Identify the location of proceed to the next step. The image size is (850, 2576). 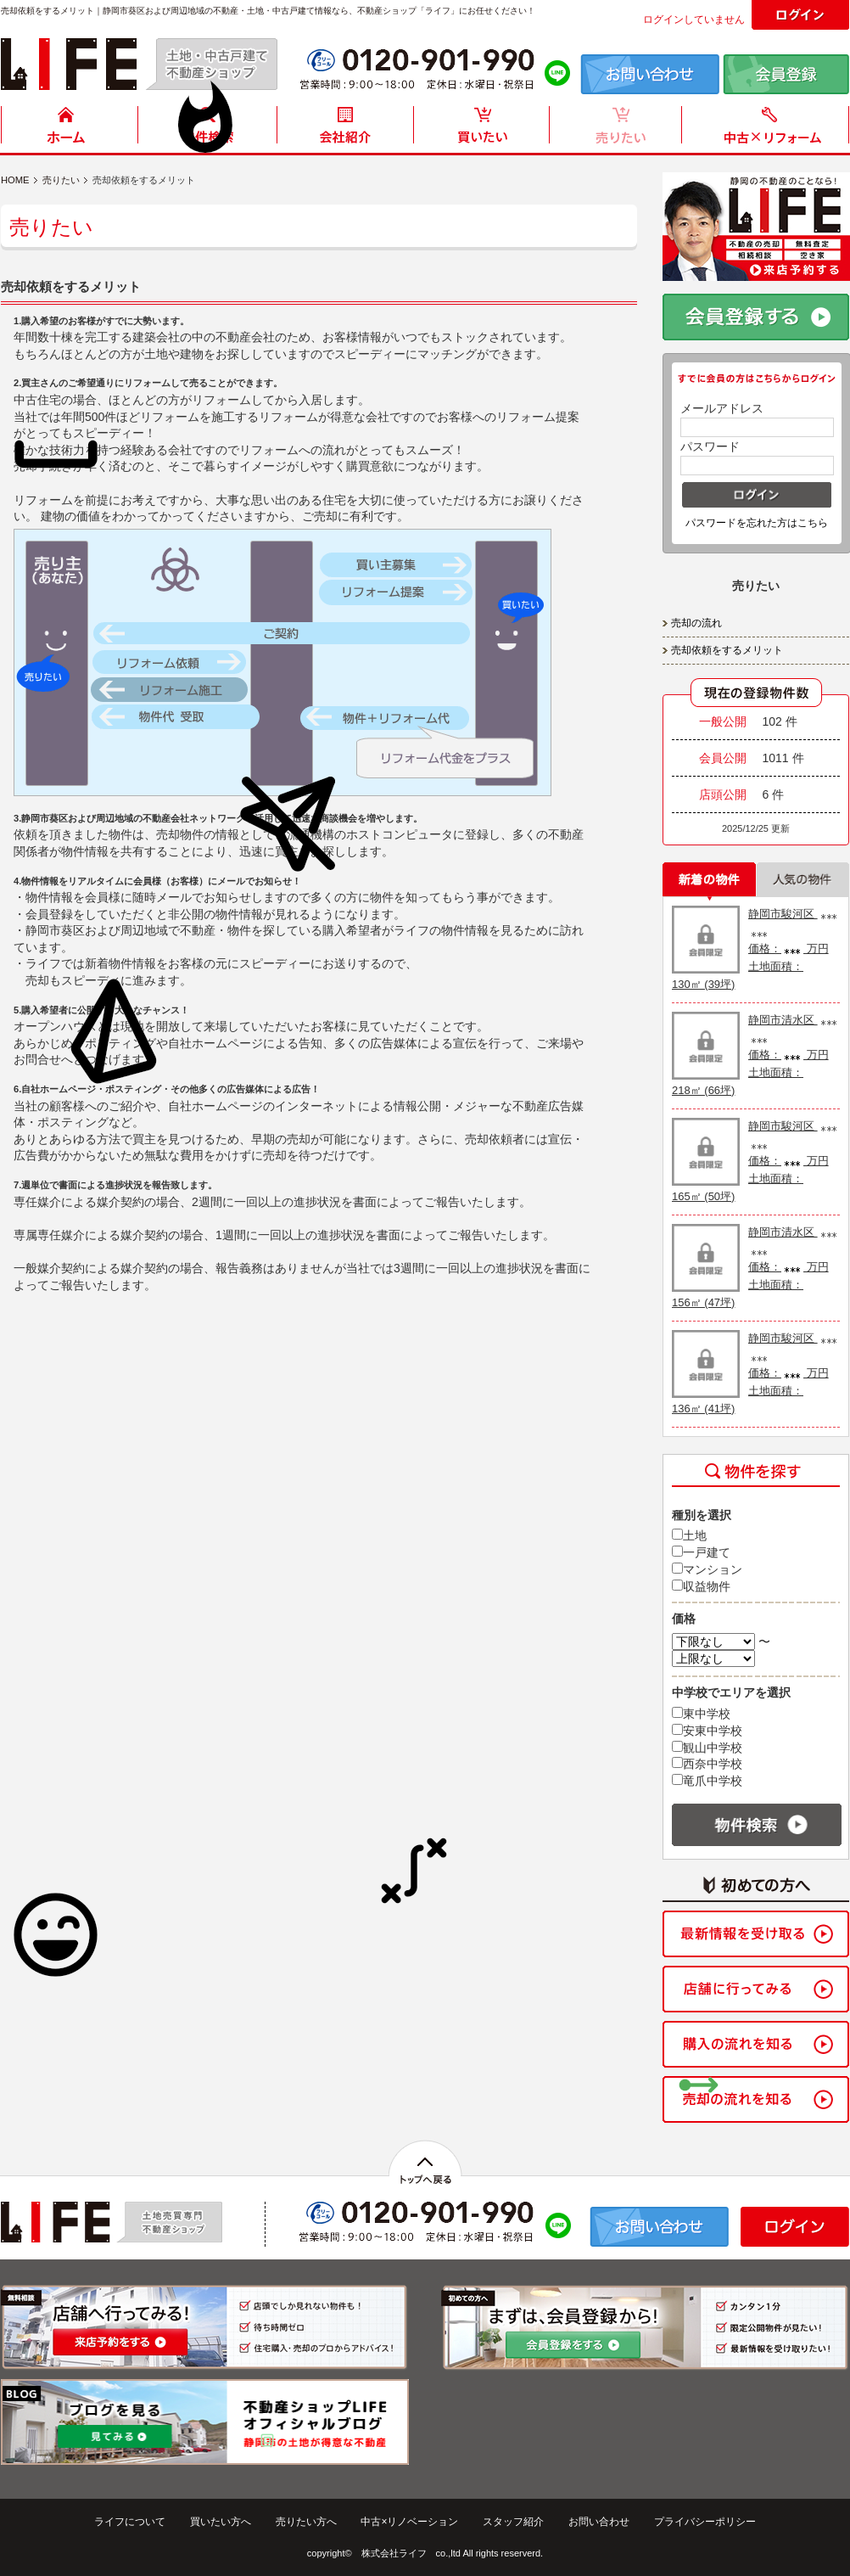
(698, 2085).